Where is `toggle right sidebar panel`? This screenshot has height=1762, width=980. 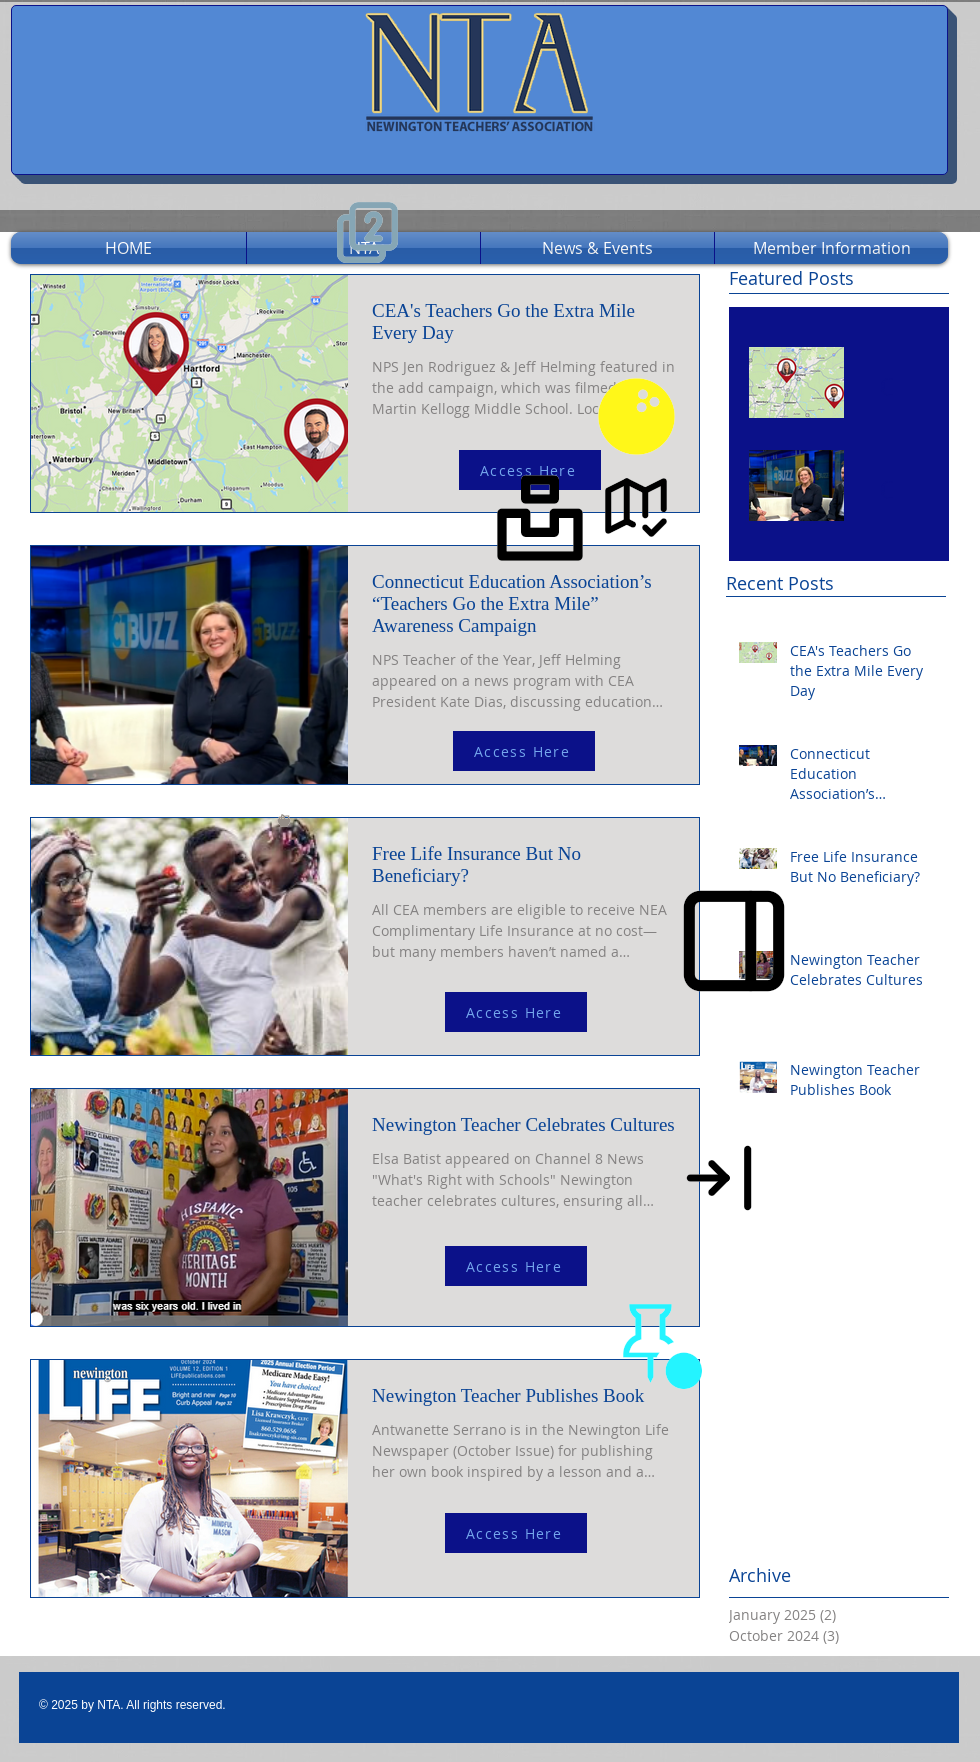 toggle right sidebar panel is located at coordinates (734, 941).